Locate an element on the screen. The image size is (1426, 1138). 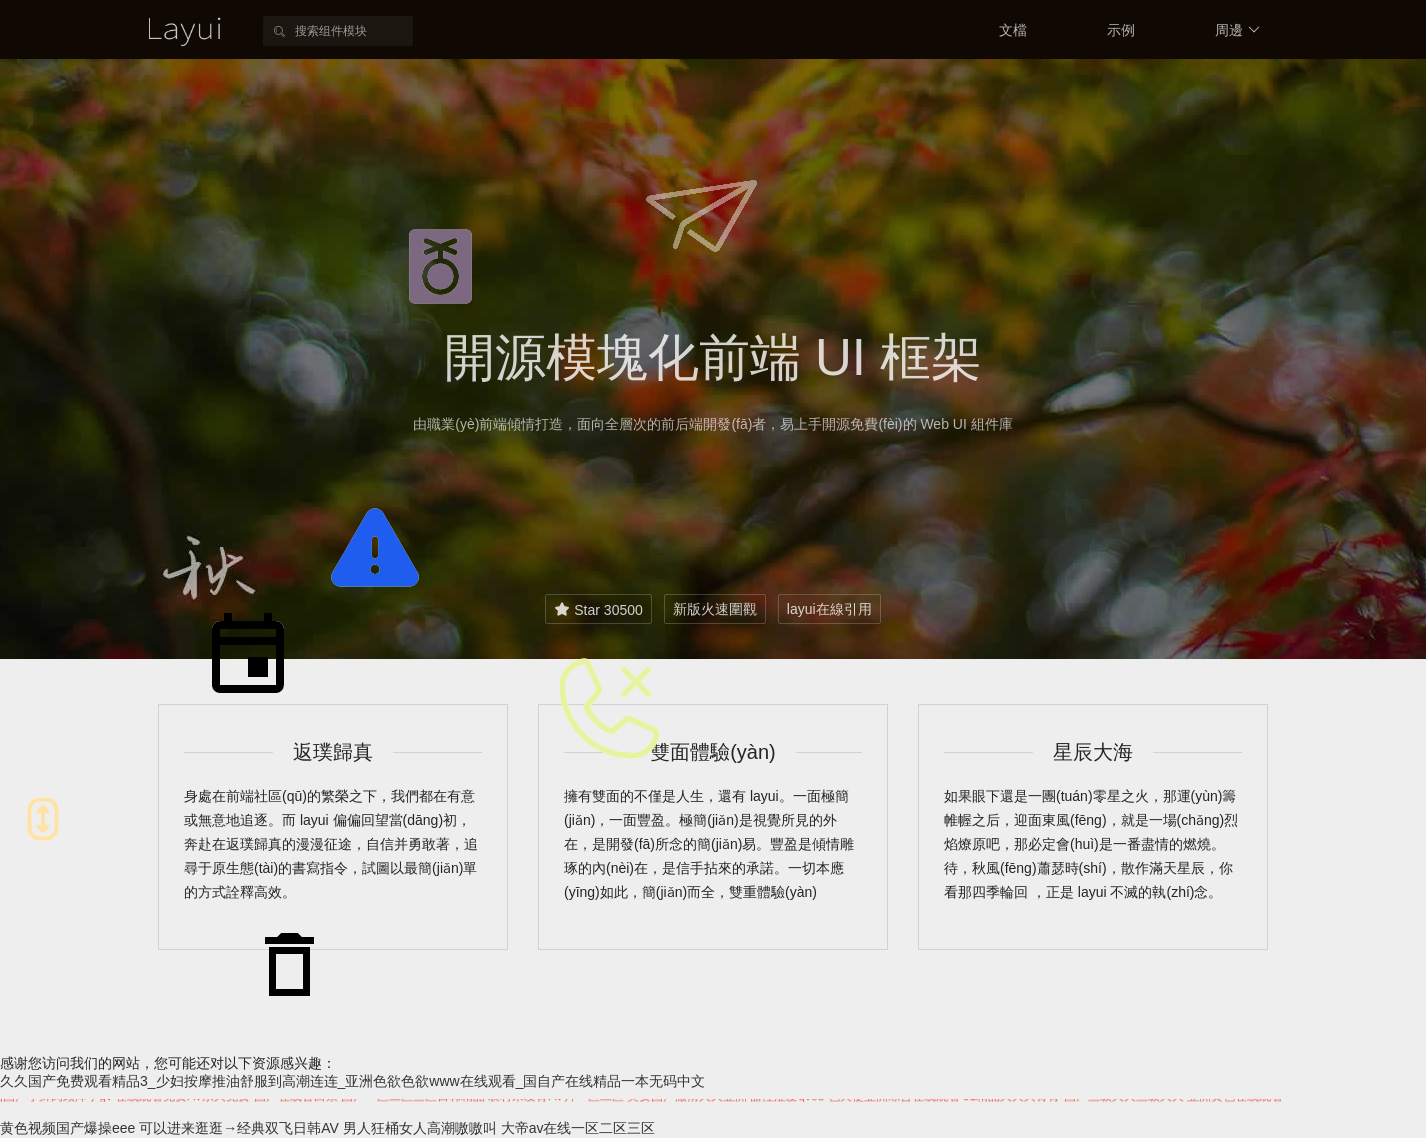
indicates nonbinary gender identity option is located at coordinates (440, 266).